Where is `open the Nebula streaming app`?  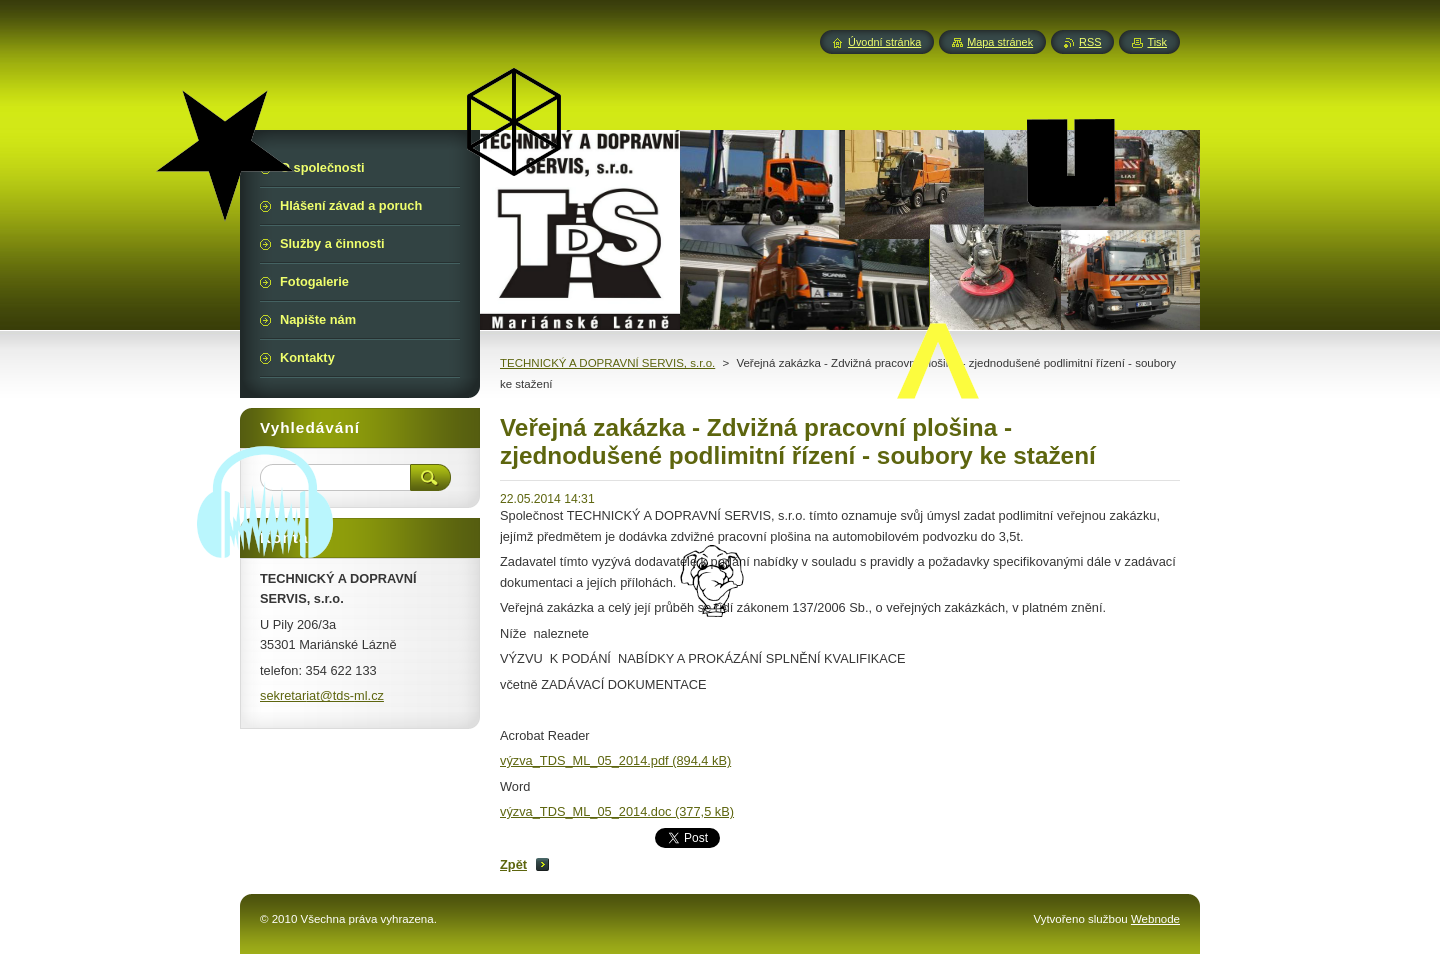
open the Nebula streaming app is located at coordinates (225, 156).